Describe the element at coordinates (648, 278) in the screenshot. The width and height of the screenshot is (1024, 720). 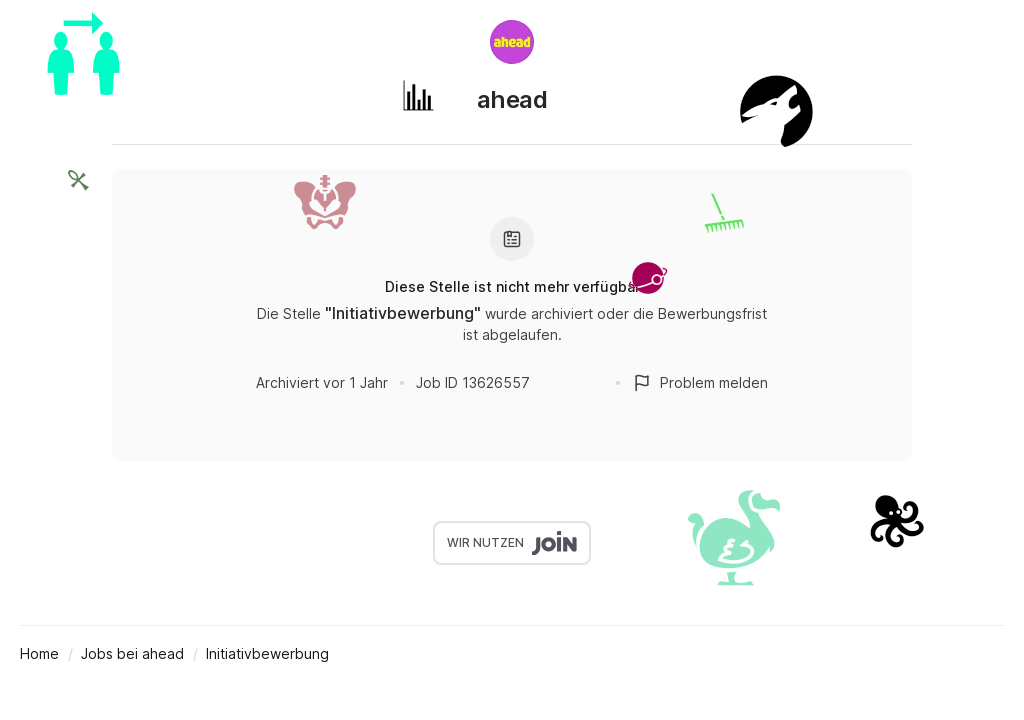
I see `view orbital mechanics or space simulation settings` at that location.